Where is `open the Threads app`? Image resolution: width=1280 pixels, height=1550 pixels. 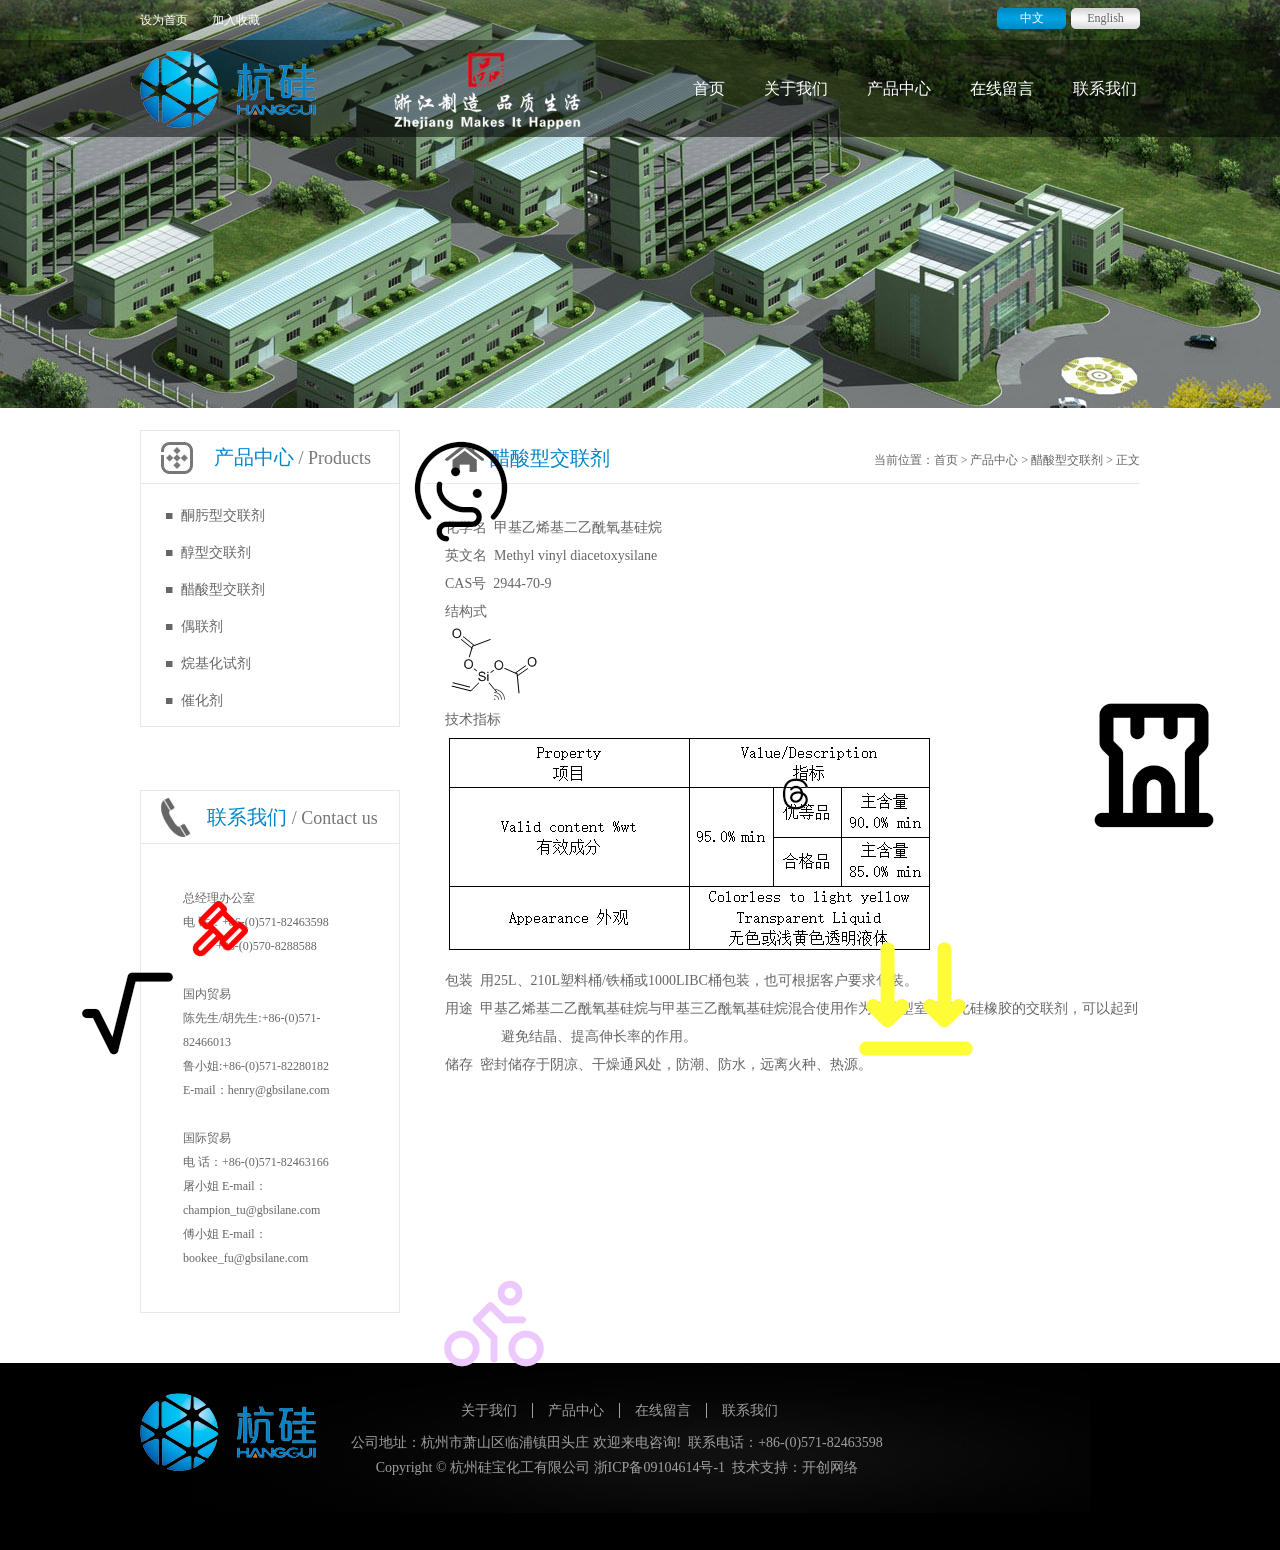
open the Threads app is located at coordinates (796, 794).